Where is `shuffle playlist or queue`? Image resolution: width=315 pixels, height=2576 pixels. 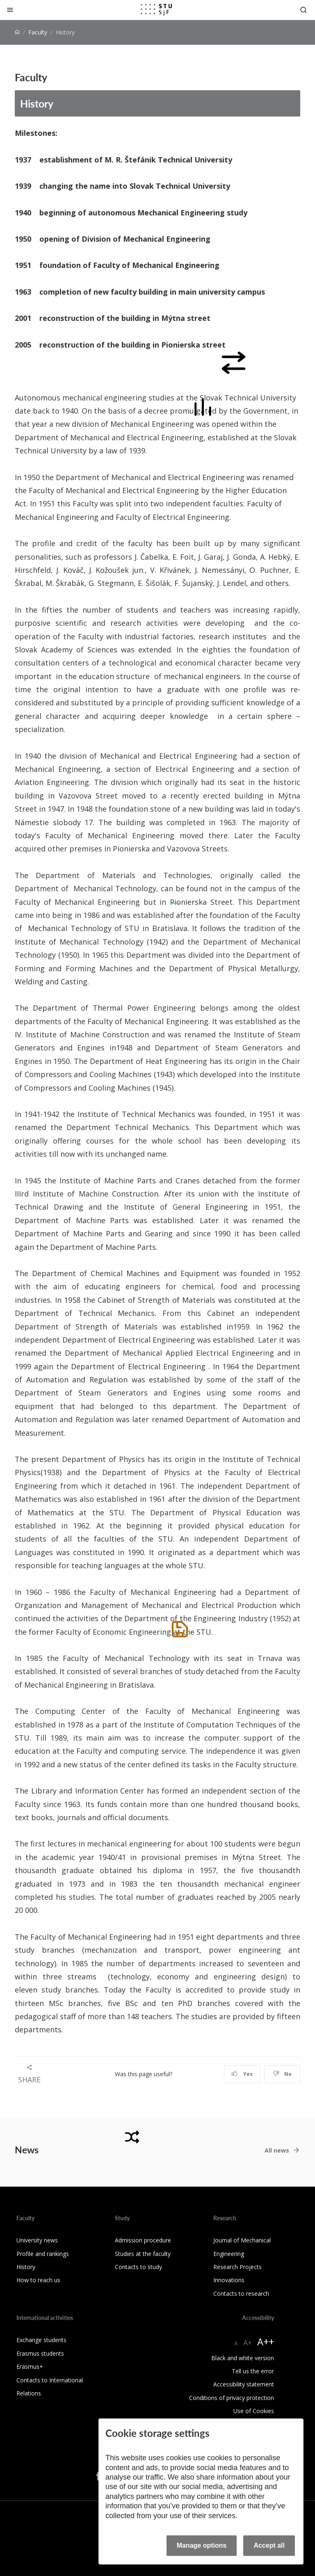 shuffle playlist or queue is located at coordinates (132, 2137).